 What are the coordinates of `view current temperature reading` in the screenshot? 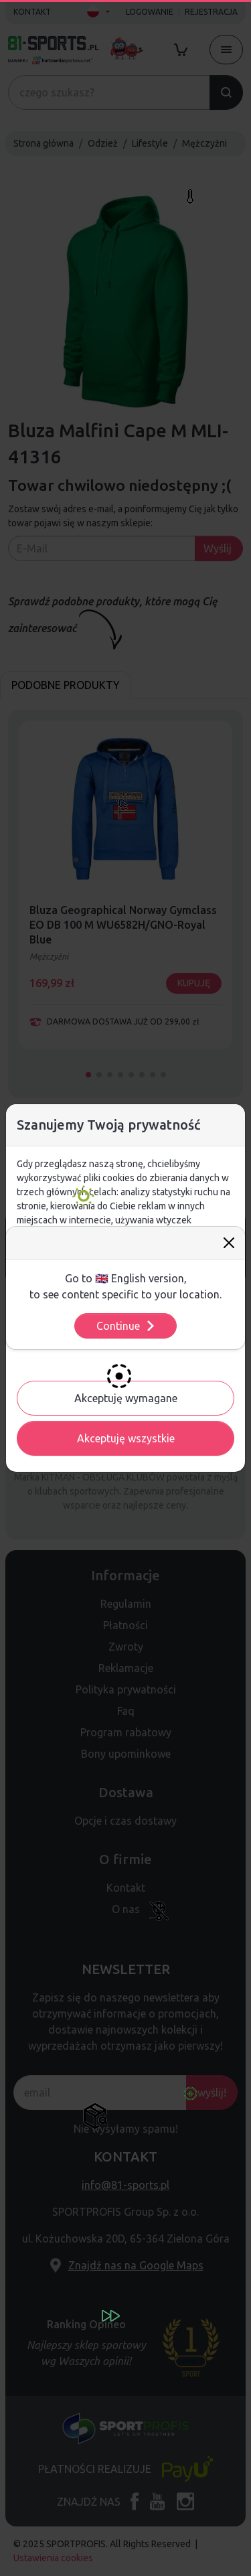 It's located at (190, 196).